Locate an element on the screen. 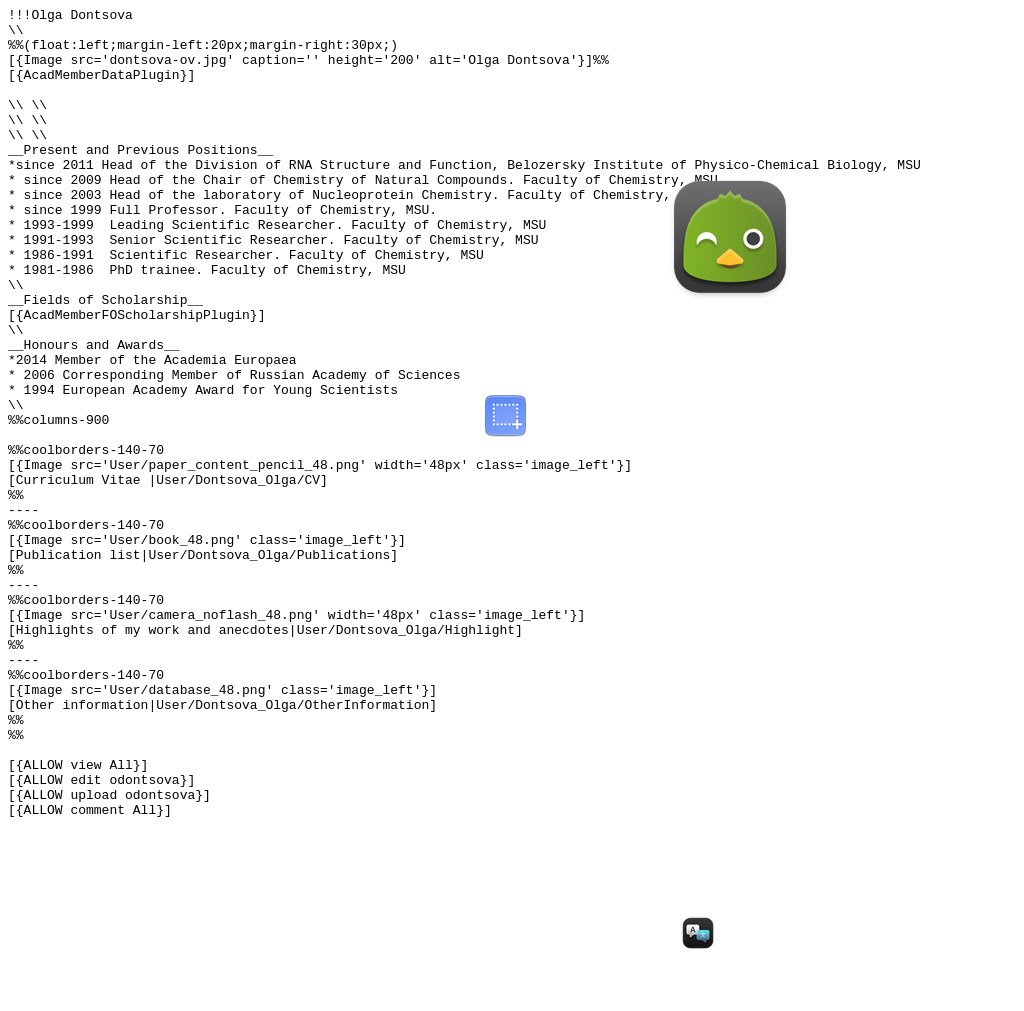 Image resolution: width=1024 pixels, height=1011 pixels. take a screenshot is located at coordinates (505, 415).